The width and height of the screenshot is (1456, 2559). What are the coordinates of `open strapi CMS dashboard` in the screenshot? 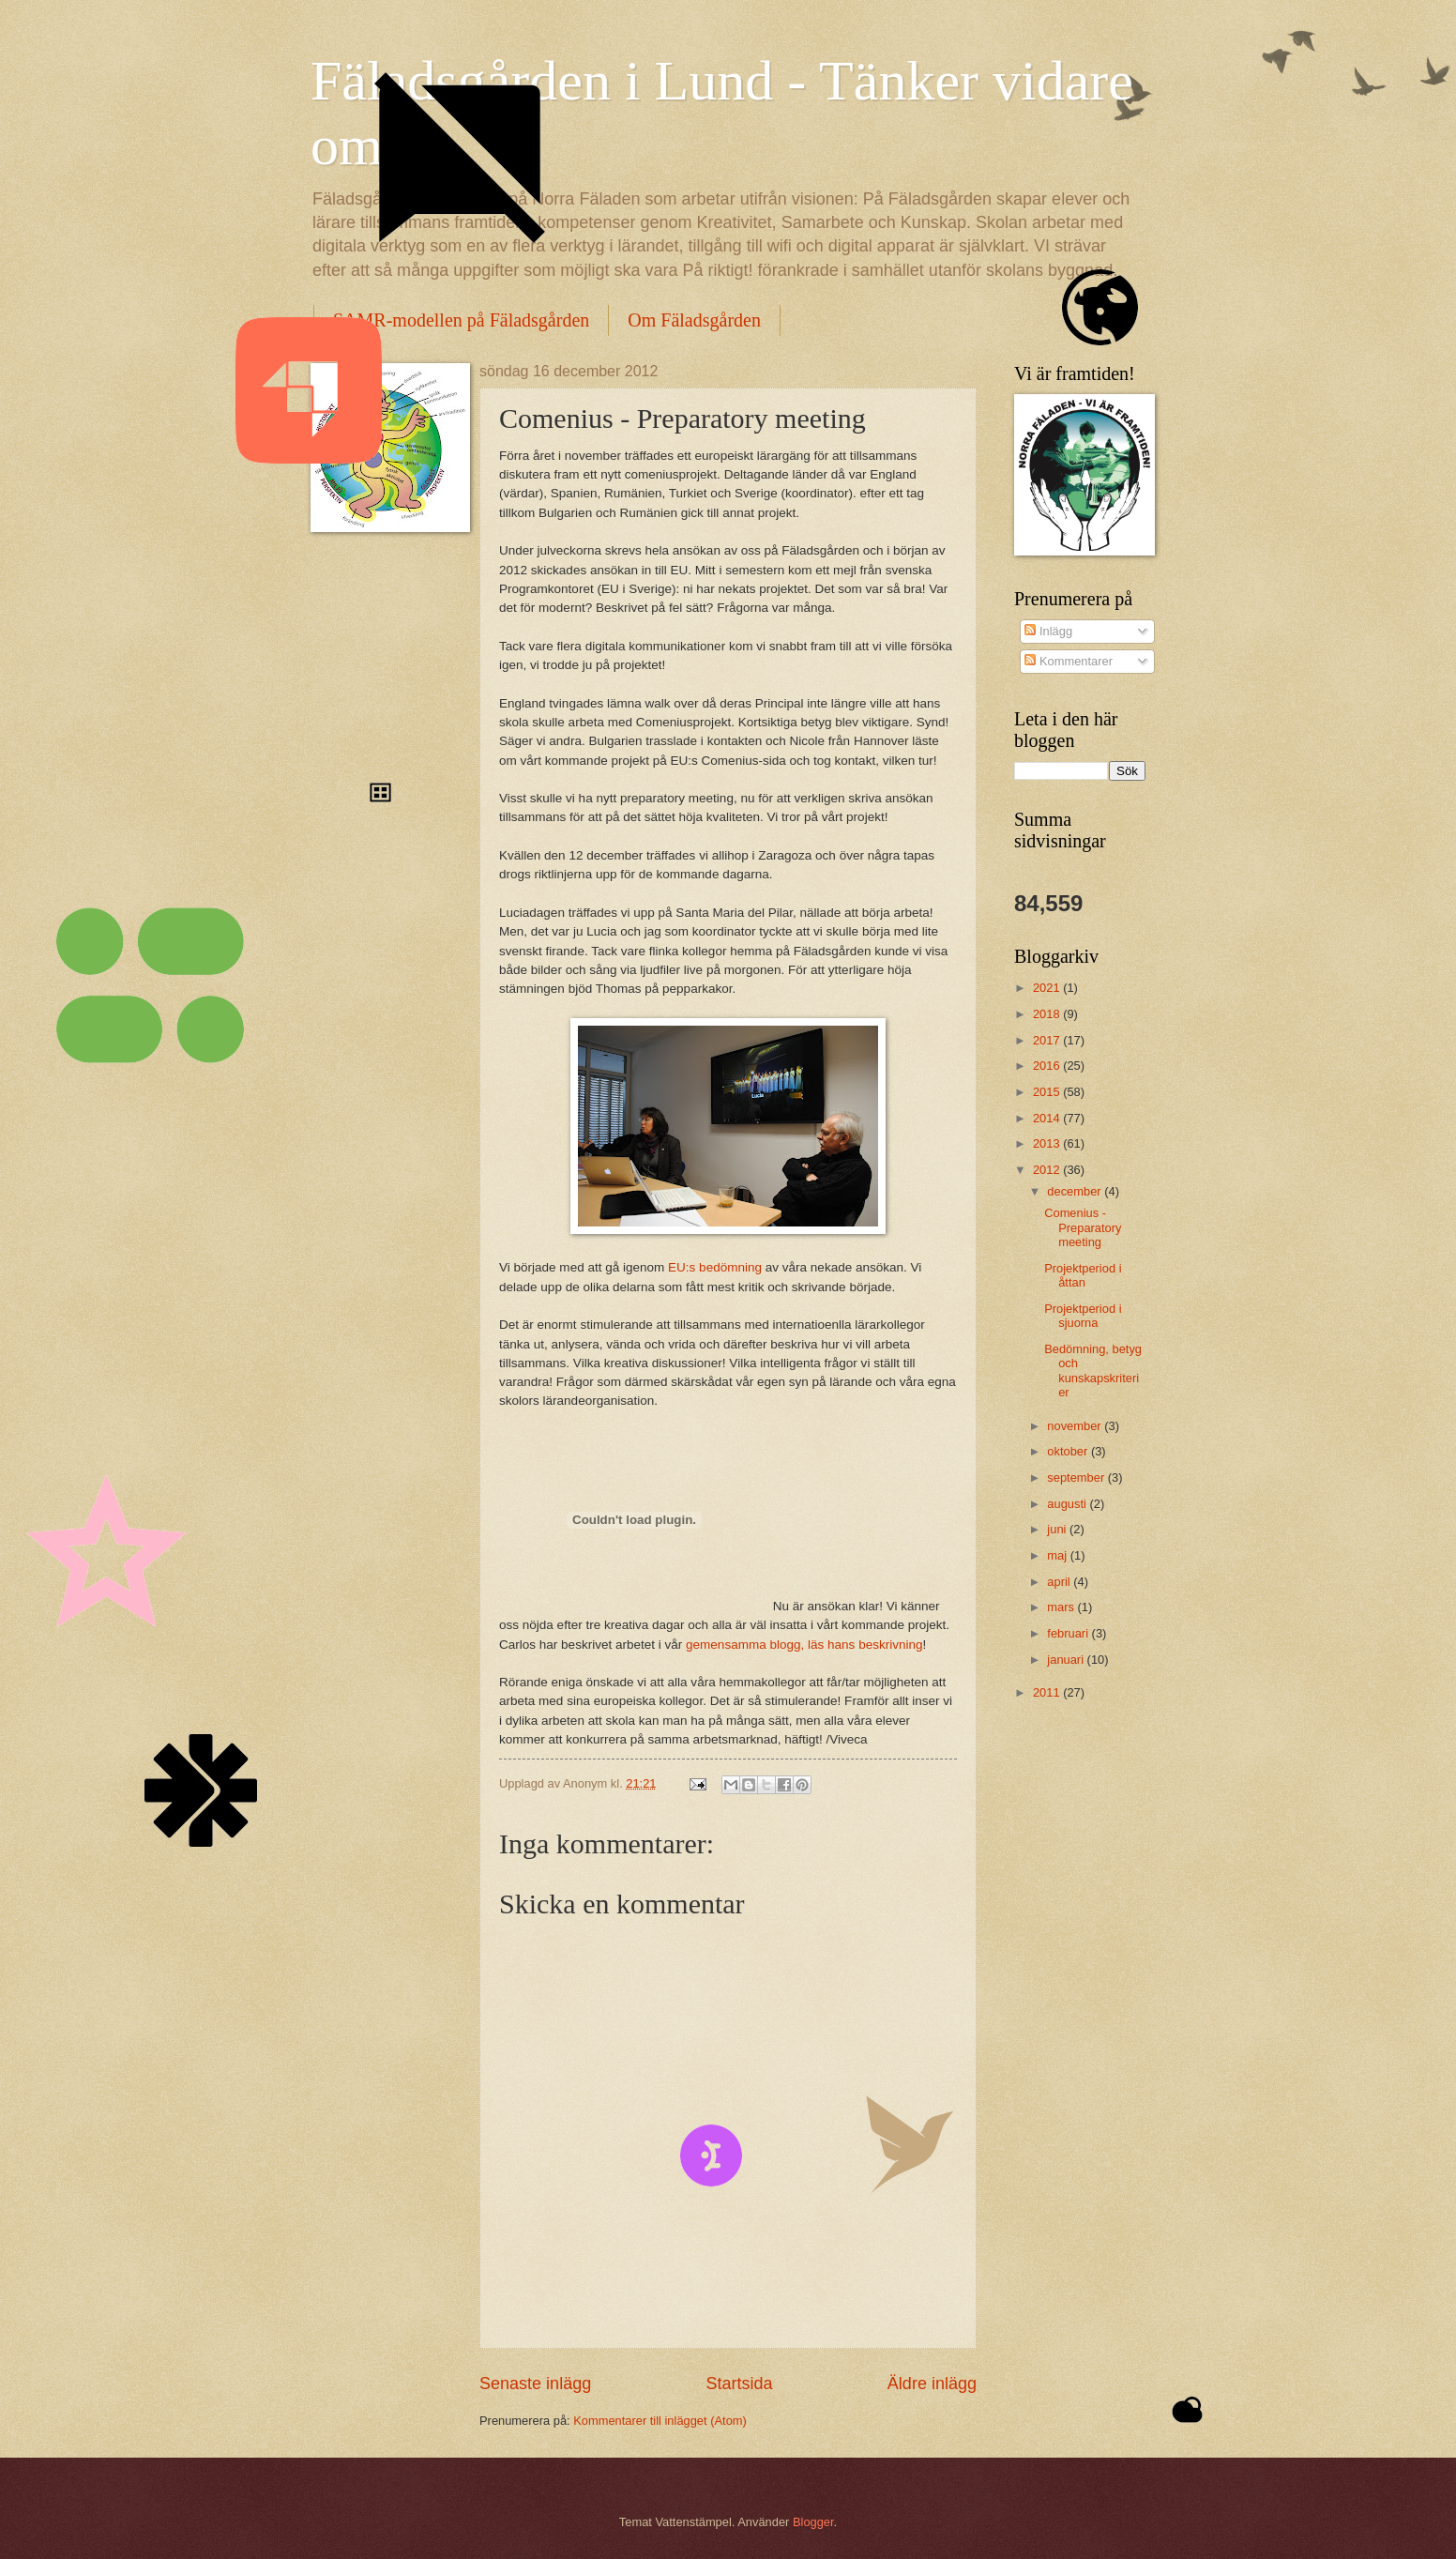 It's located at (309, 390).